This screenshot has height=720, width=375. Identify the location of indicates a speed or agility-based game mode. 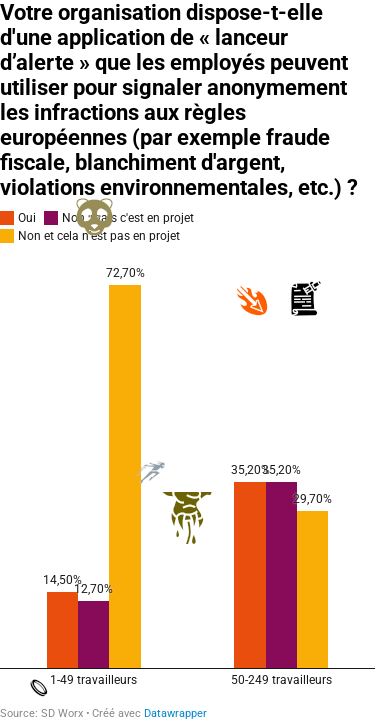
(150, 472).